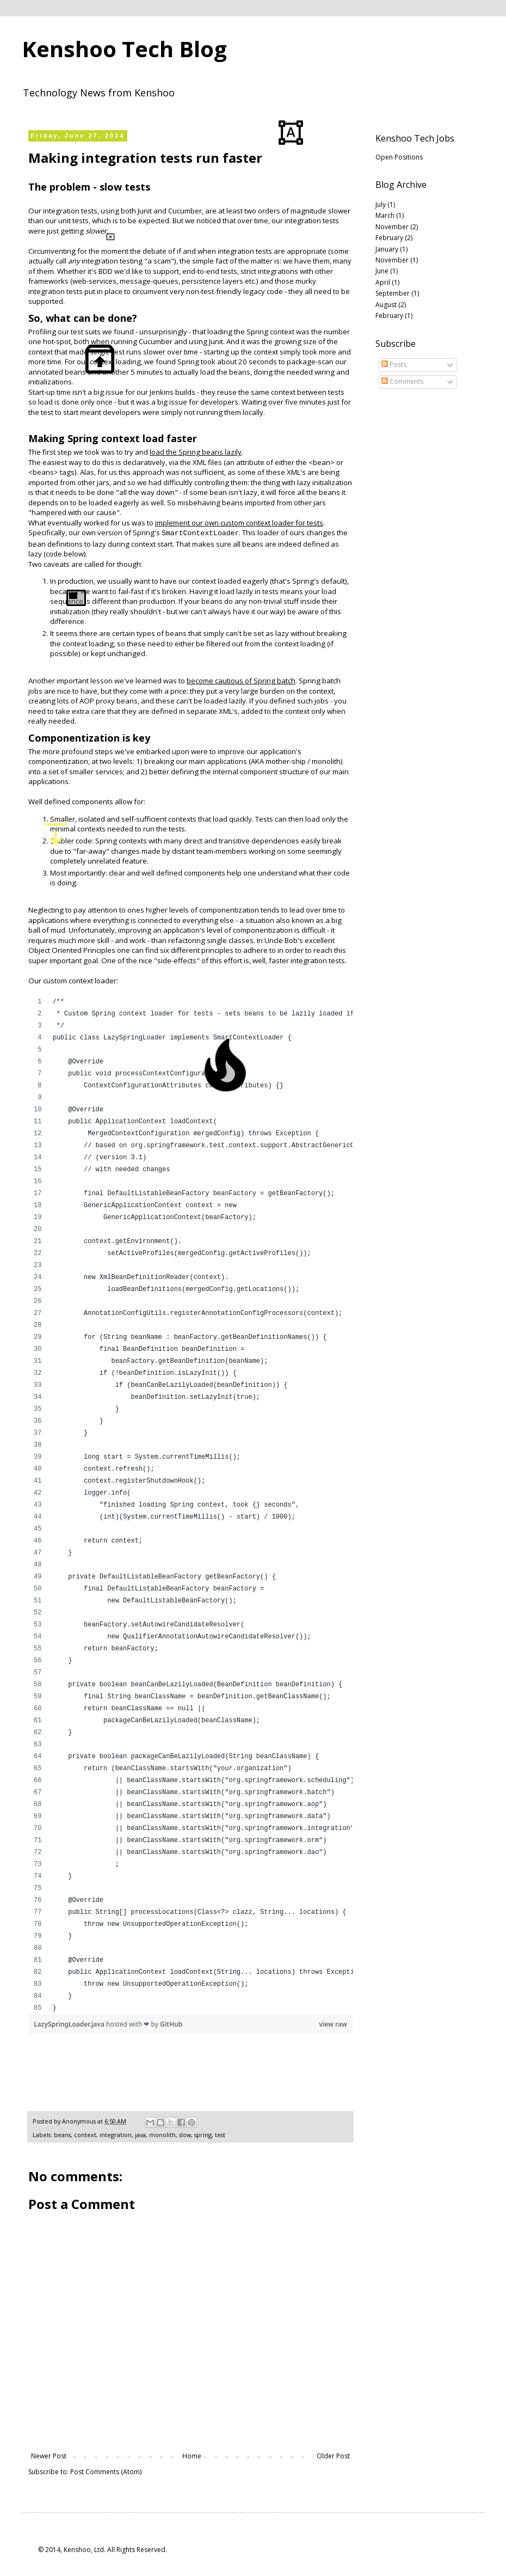 This screenshot has height=2576, width=506. What do you see at coordinates (225, 1066) in the screenshot?
I see `locate nearby fire stations` at bounding box center [225, 1066].